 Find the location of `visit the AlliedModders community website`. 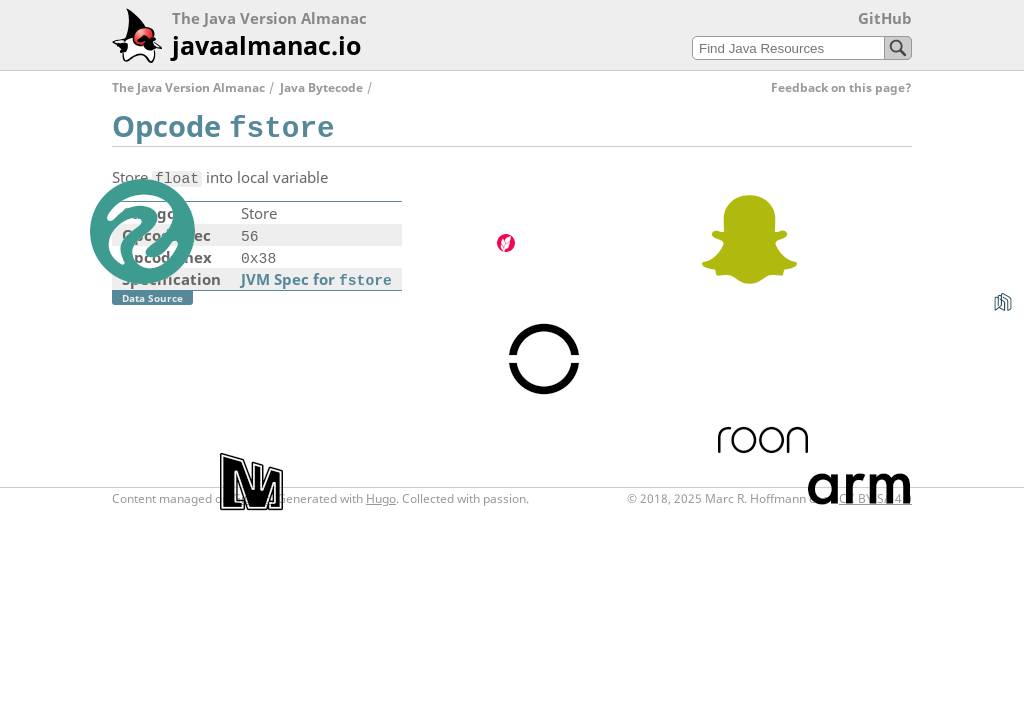

visit the AlliedModders community website is located at coordinates (251, 481).